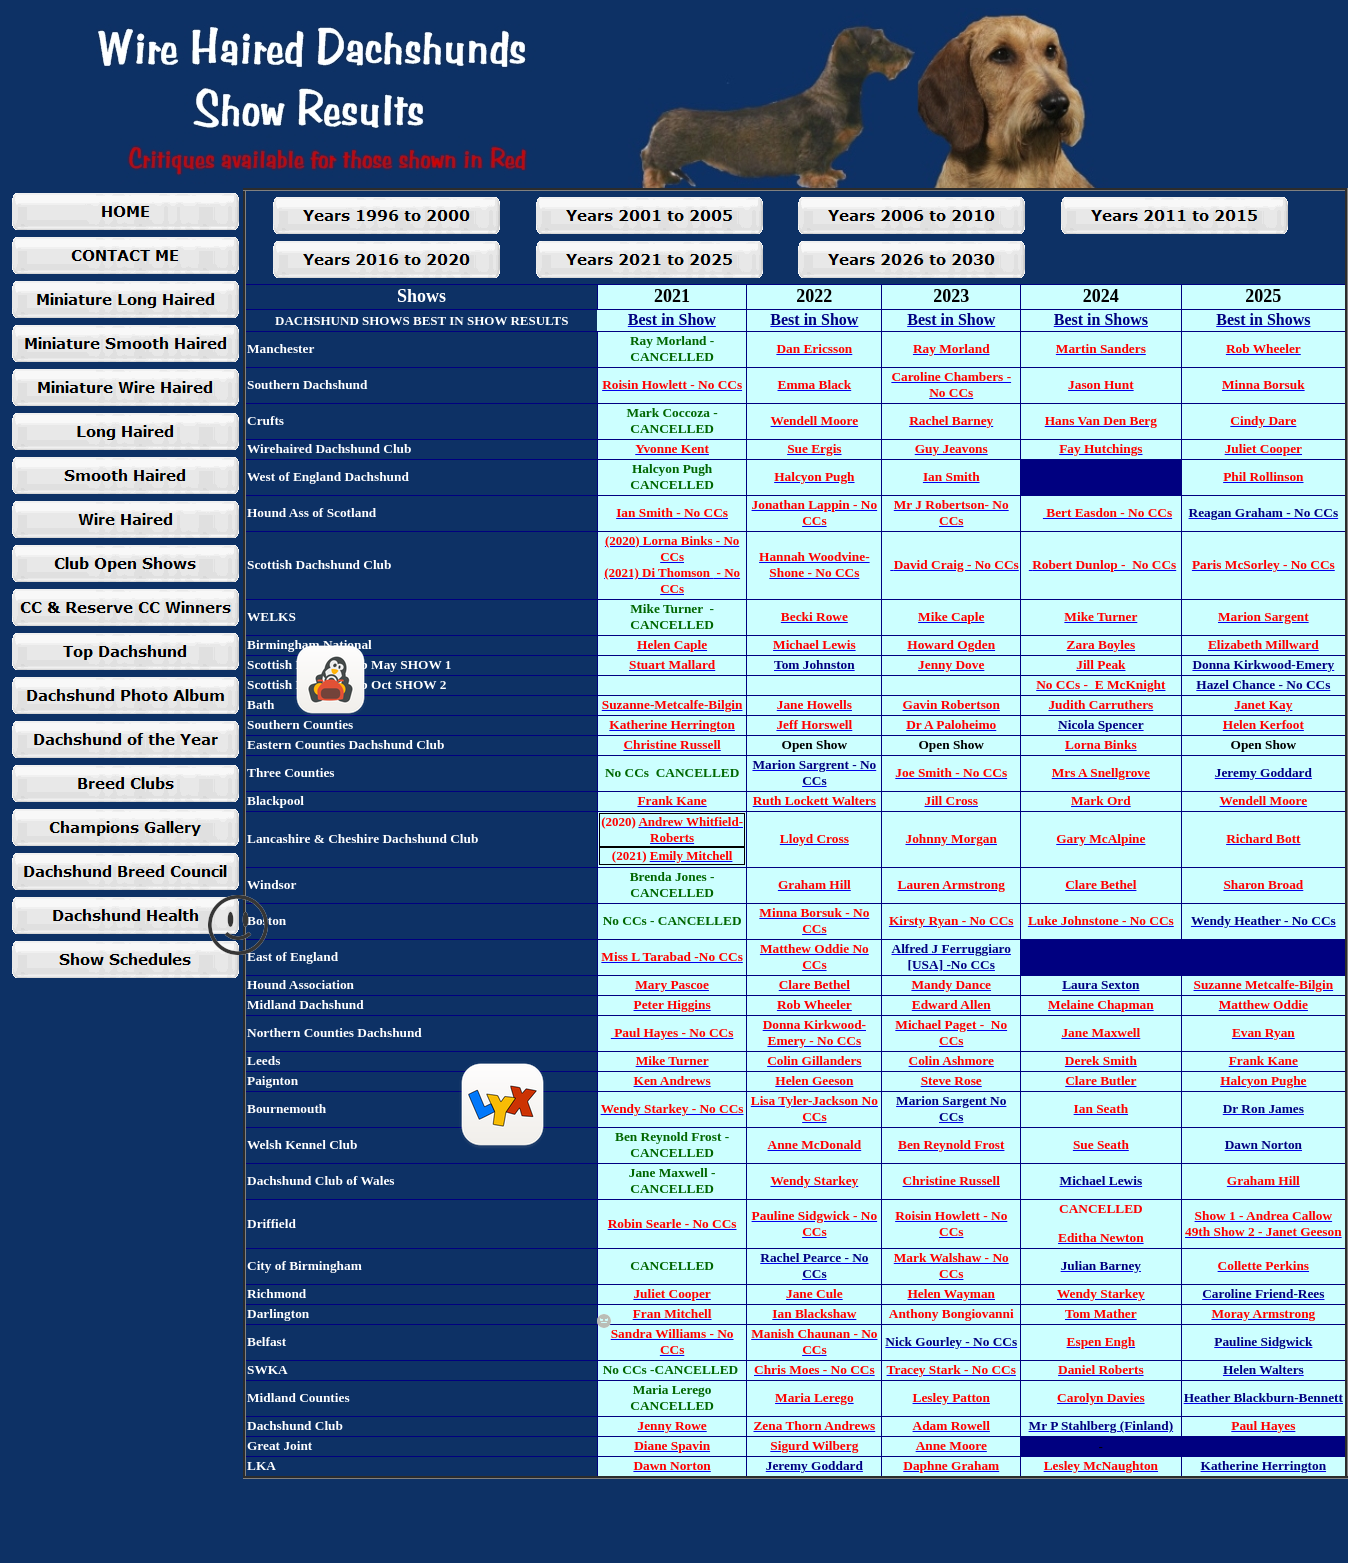 The width and height of the screenshot is (1348, 1563). What do you see at coordinates (604, 1321) in the screenshot?
I see `react with anger to a message or post` at bounding box center [604, 1321].